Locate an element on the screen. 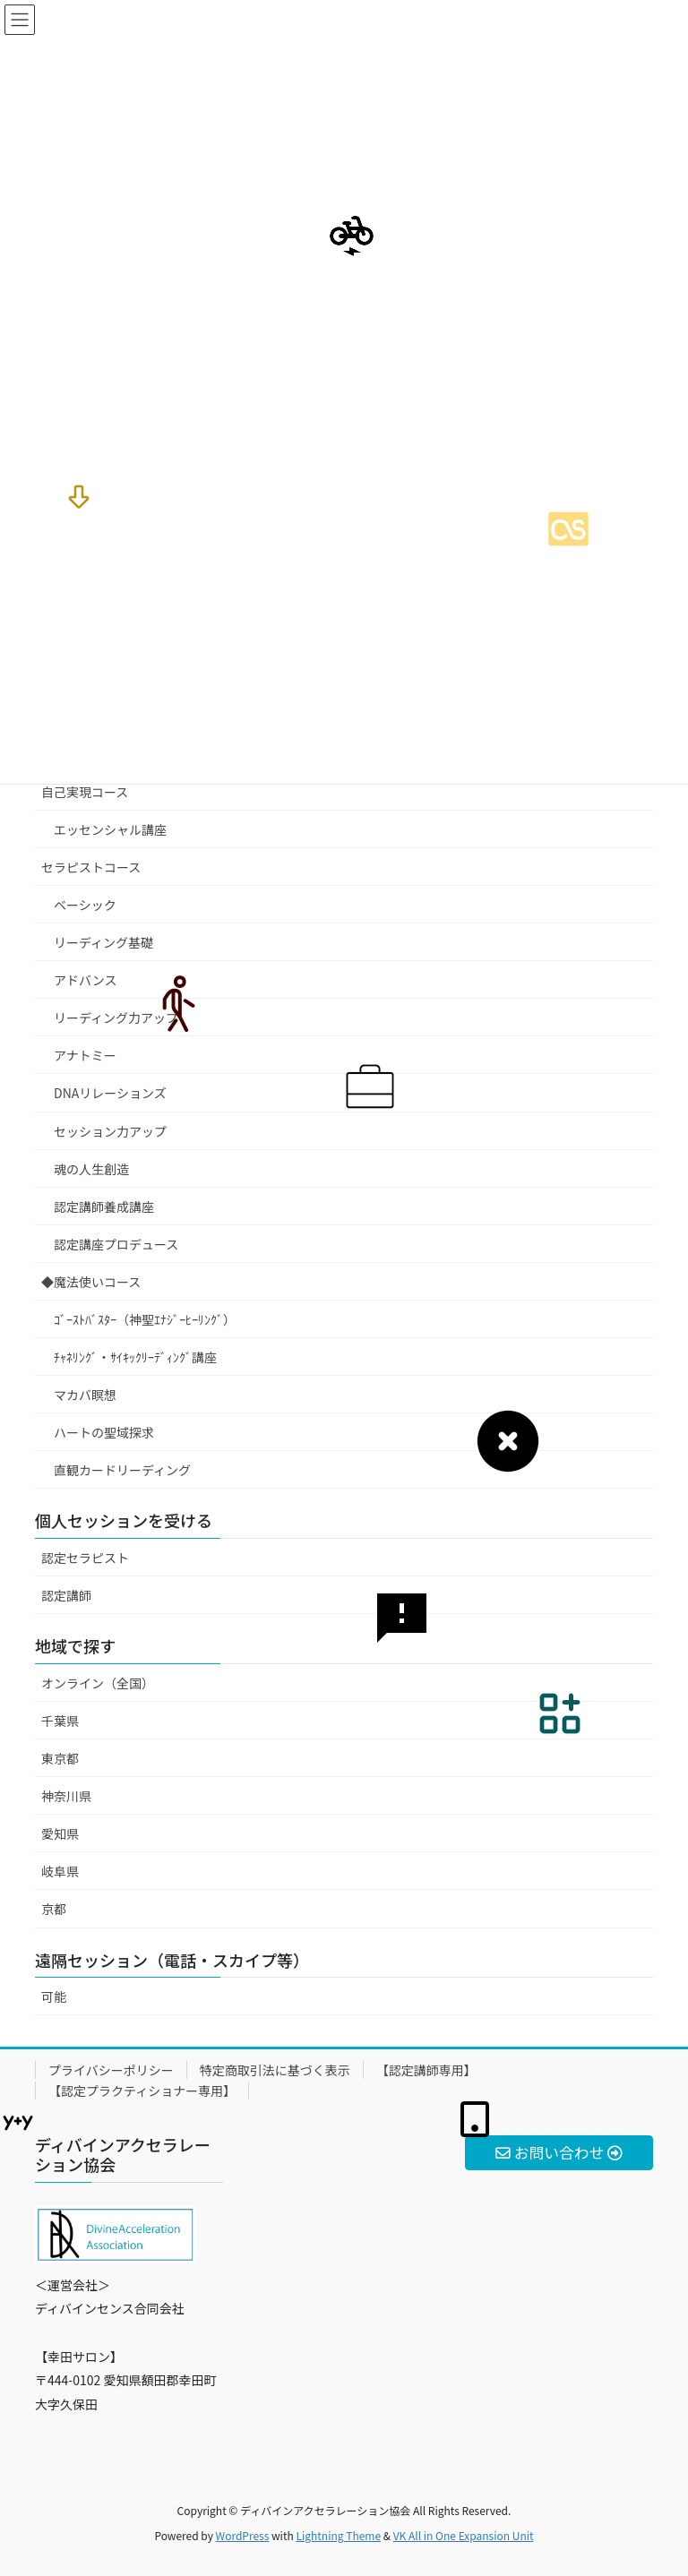  mathematical expression or formula input is located at coordinates (18, 2121).